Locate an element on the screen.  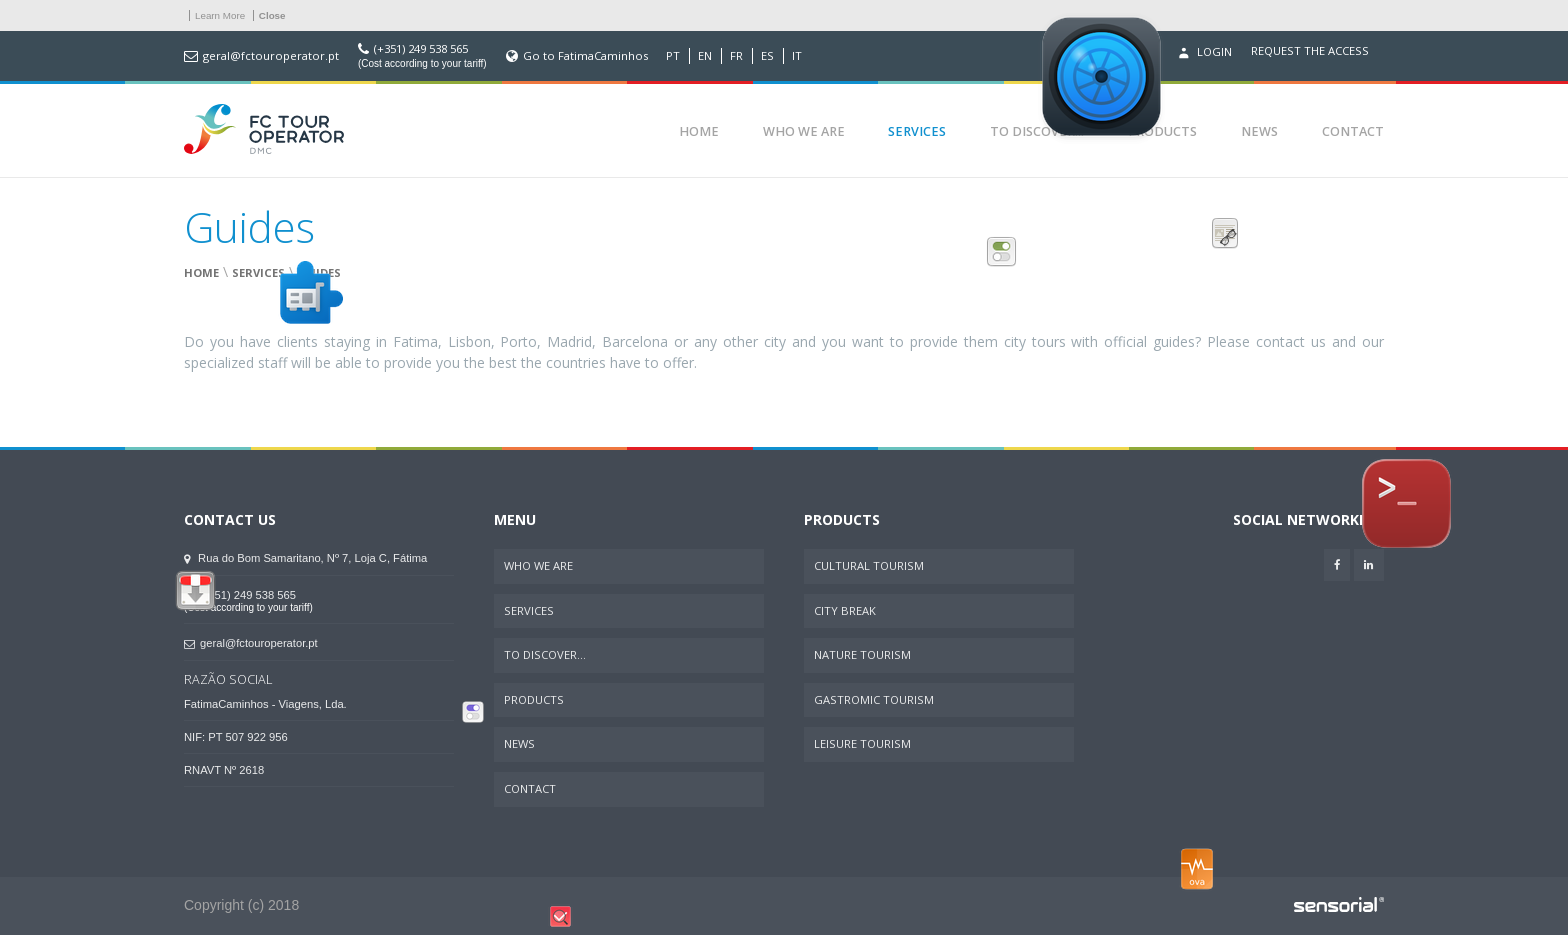
open gnome tweaks to customize system settings is located at coordinates (473, 712).